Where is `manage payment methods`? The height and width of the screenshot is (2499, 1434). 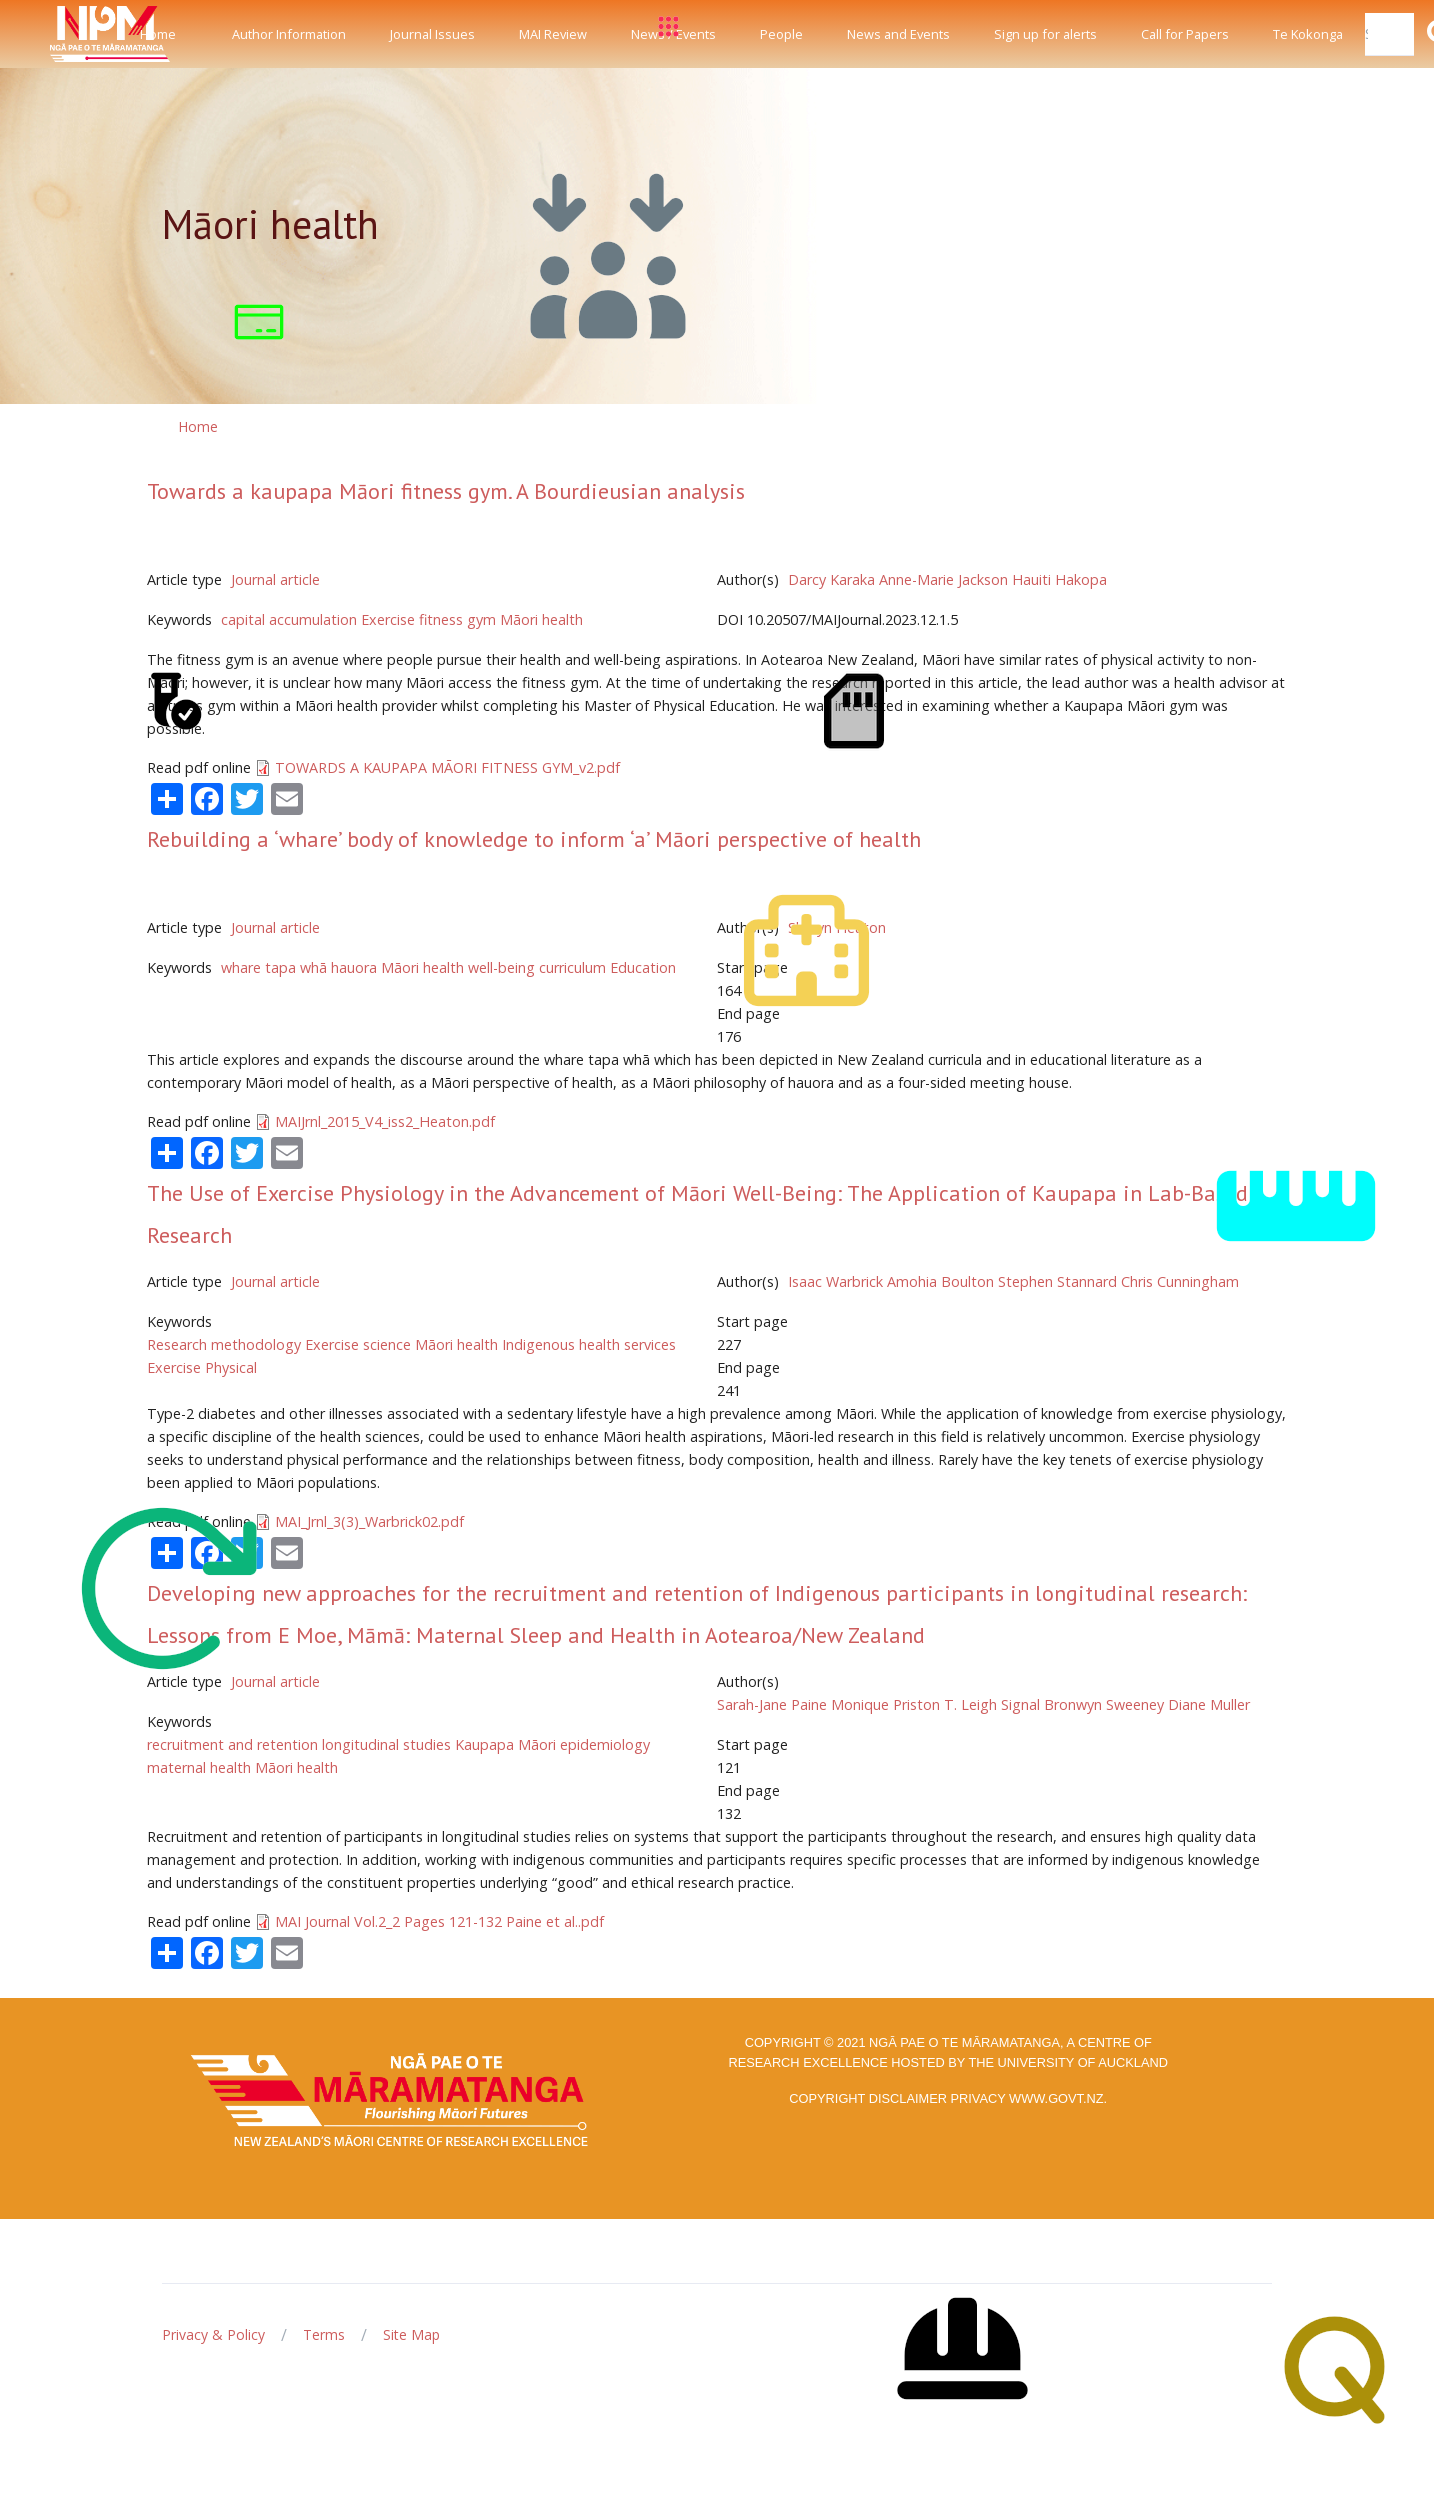 manage payment methods is located at coordinates (259, 322).